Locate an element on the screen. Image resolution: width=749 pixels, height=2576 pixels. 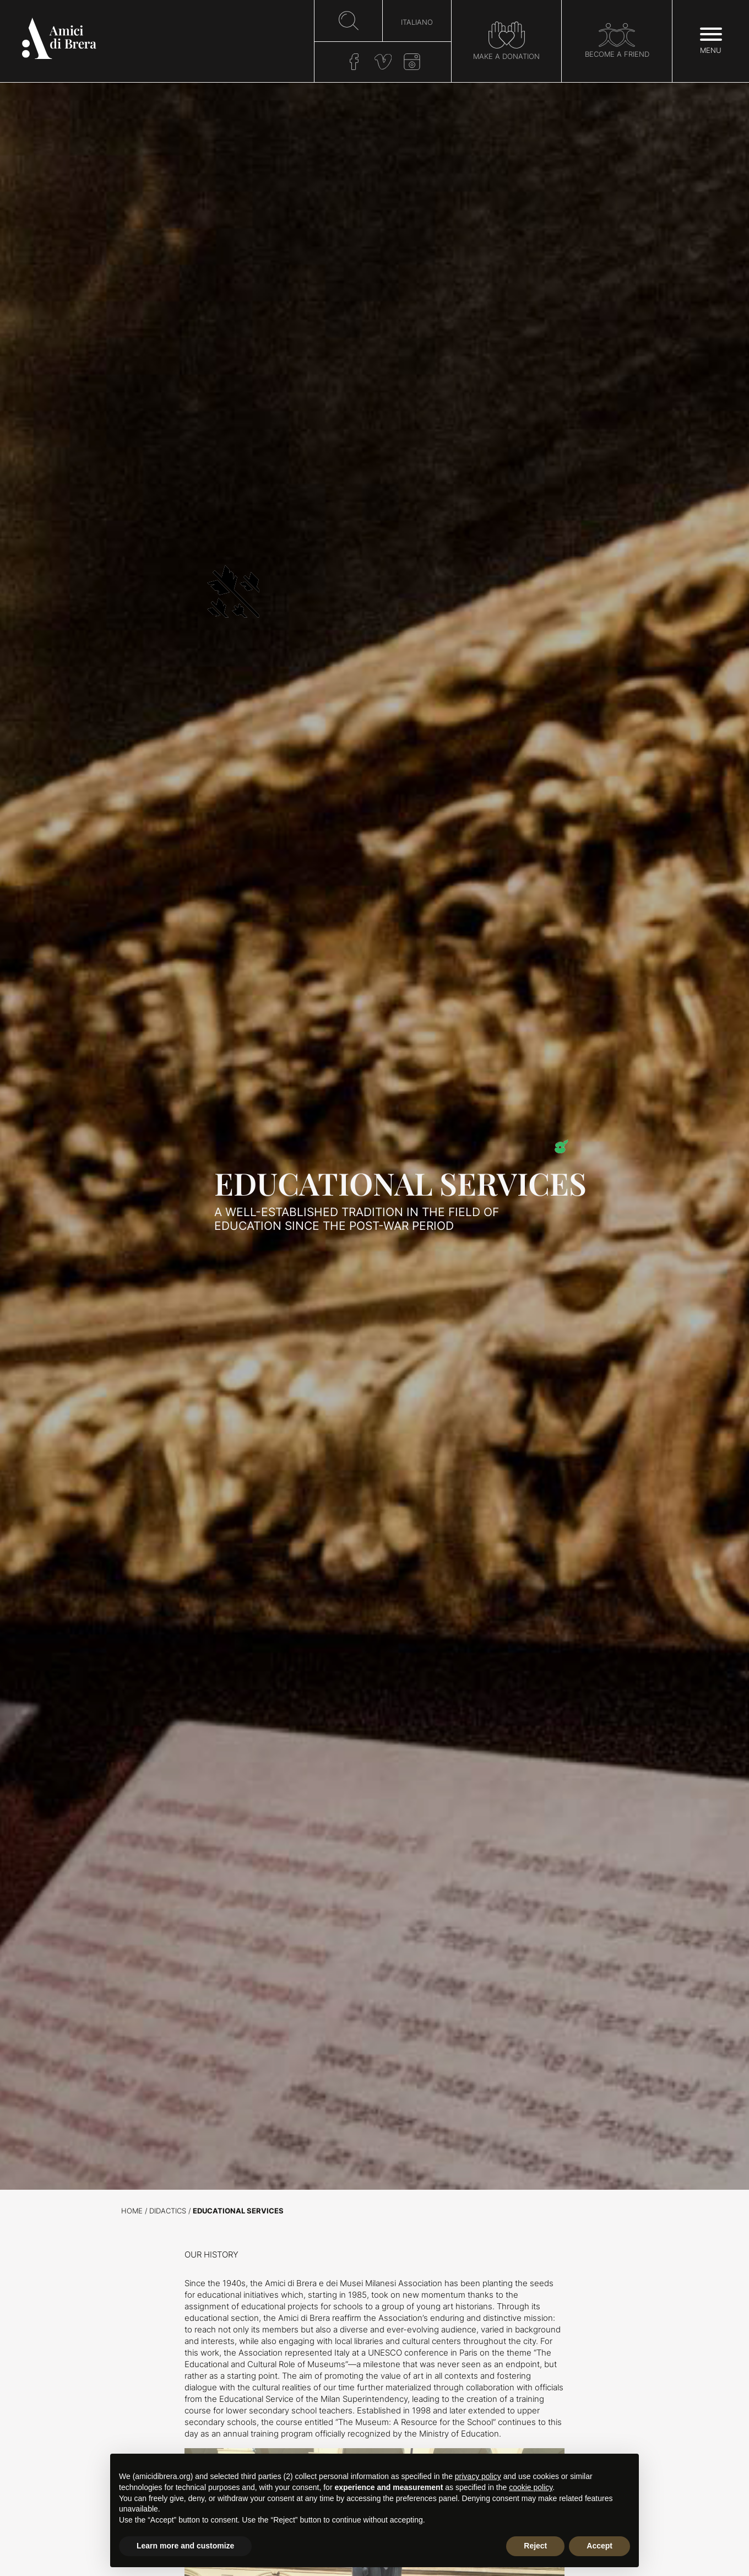
poppy flower icon for remembrance or memorial features is located at coordinates (561, 1146).